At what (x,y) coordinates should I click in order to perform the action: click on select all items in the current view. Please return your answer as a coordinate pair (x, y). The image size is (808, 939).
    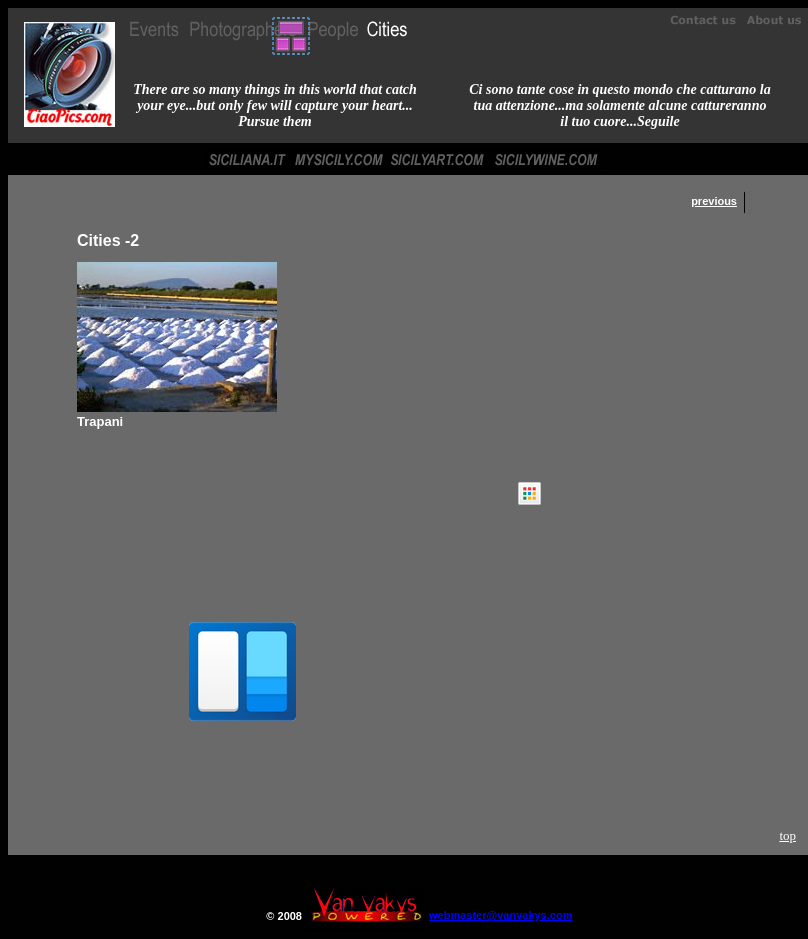
    Looking at the image, I should click on (291, 36).